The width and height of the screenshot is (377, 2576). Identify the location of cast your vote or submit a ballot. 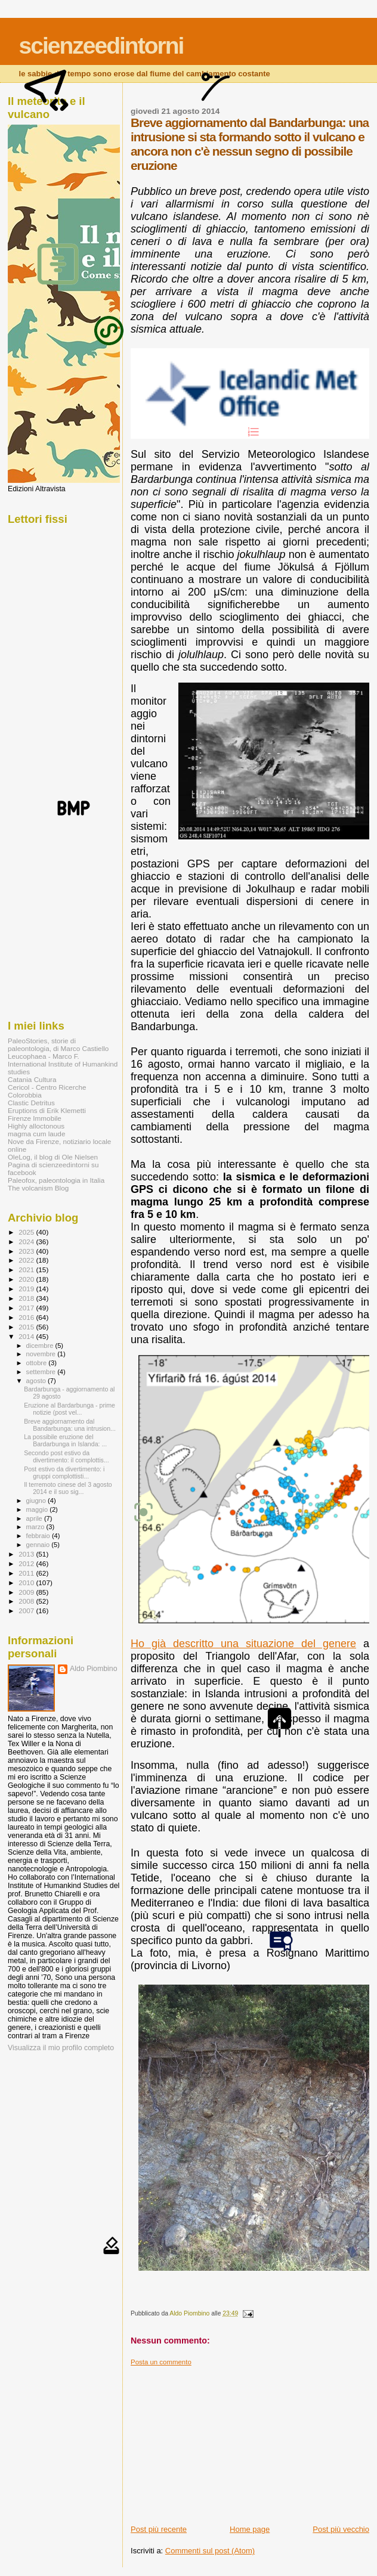
(111, 2245).